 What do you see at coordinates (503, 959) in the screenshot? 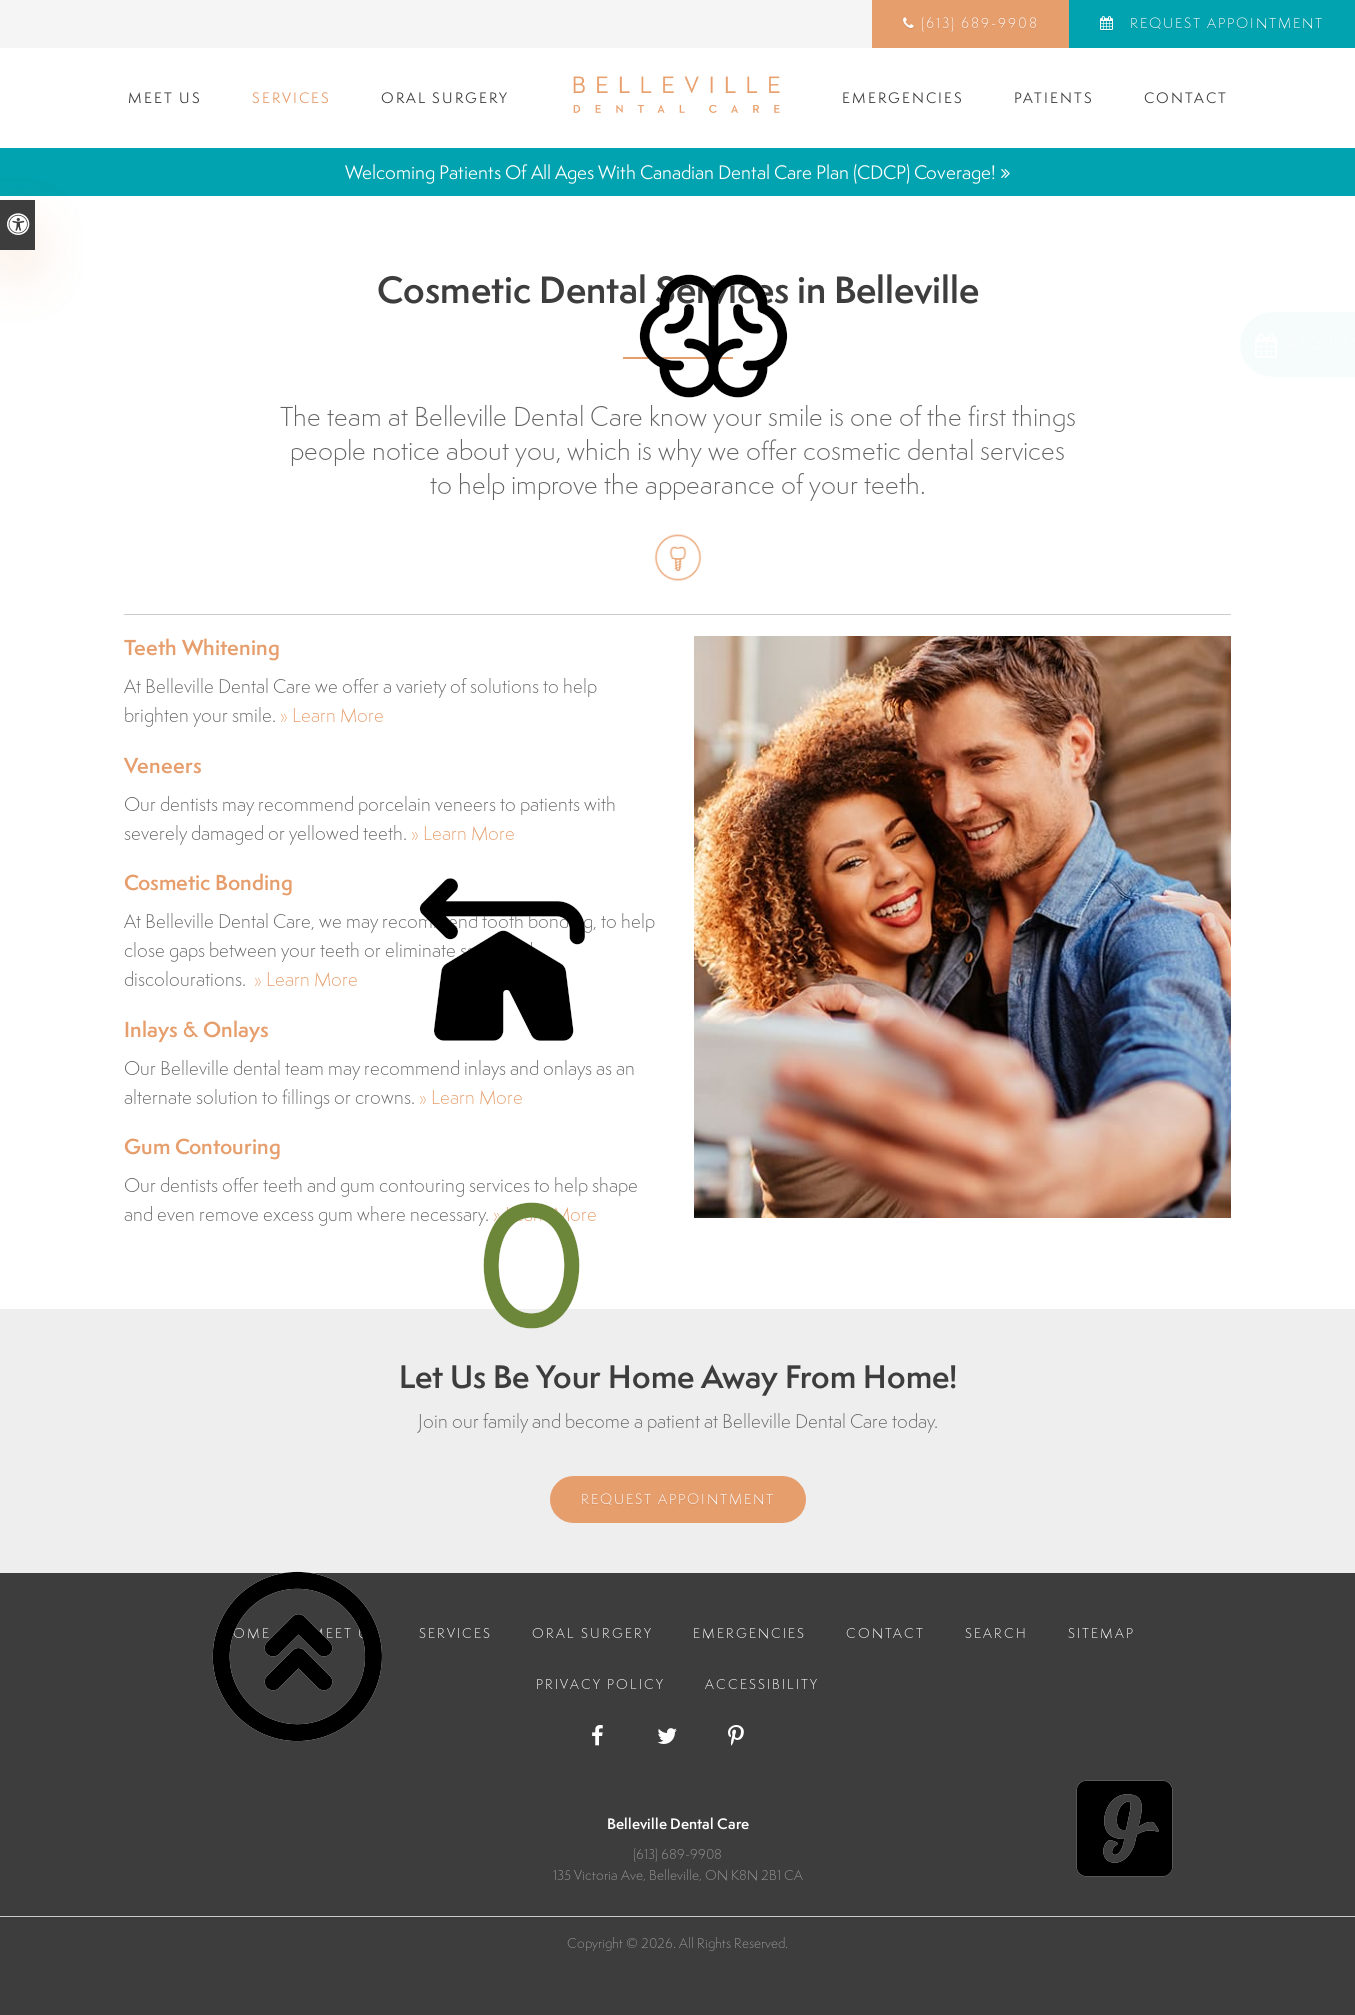
I see `return to campsite or base location` at bounding box center [503, 959].